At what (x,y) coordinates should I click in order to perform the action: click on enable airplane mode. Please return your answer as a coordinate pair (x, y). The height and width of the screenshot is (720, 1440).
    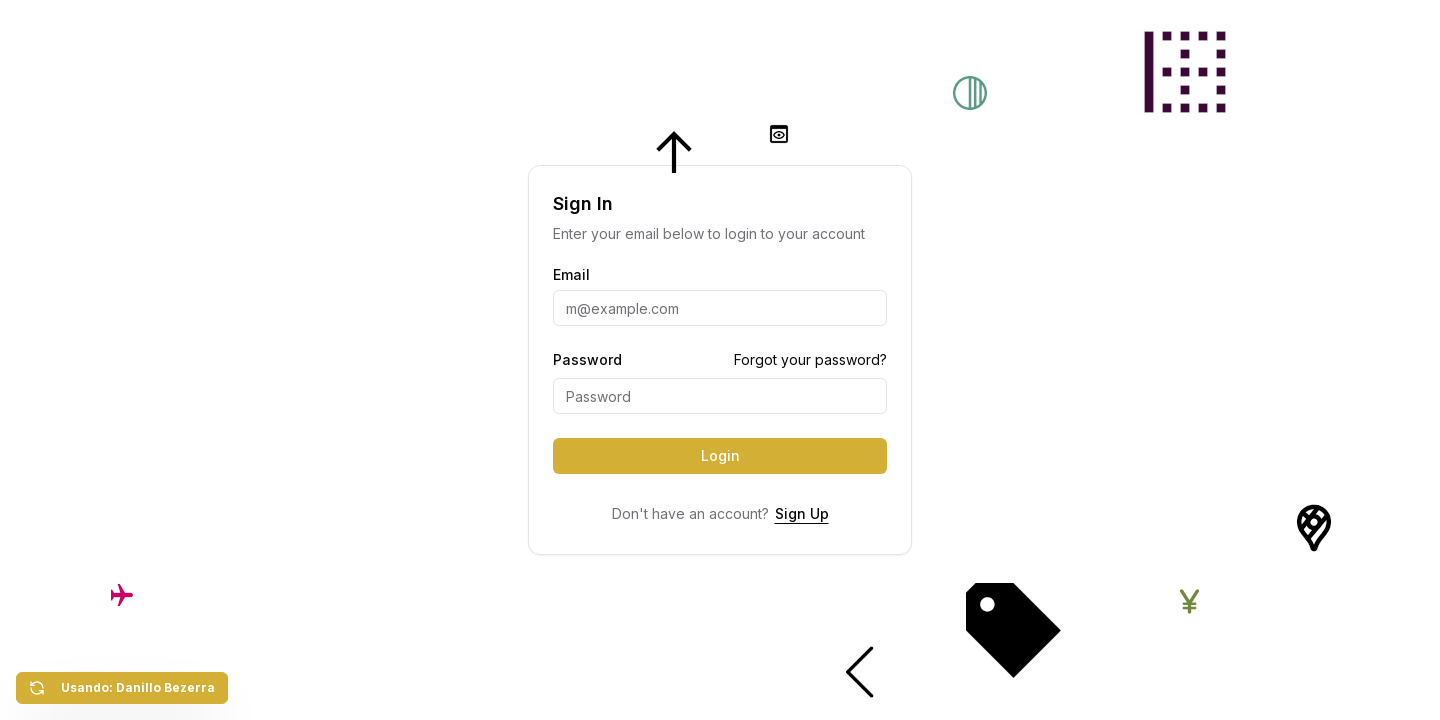
    Looking at the image, I should click on (122, 595).